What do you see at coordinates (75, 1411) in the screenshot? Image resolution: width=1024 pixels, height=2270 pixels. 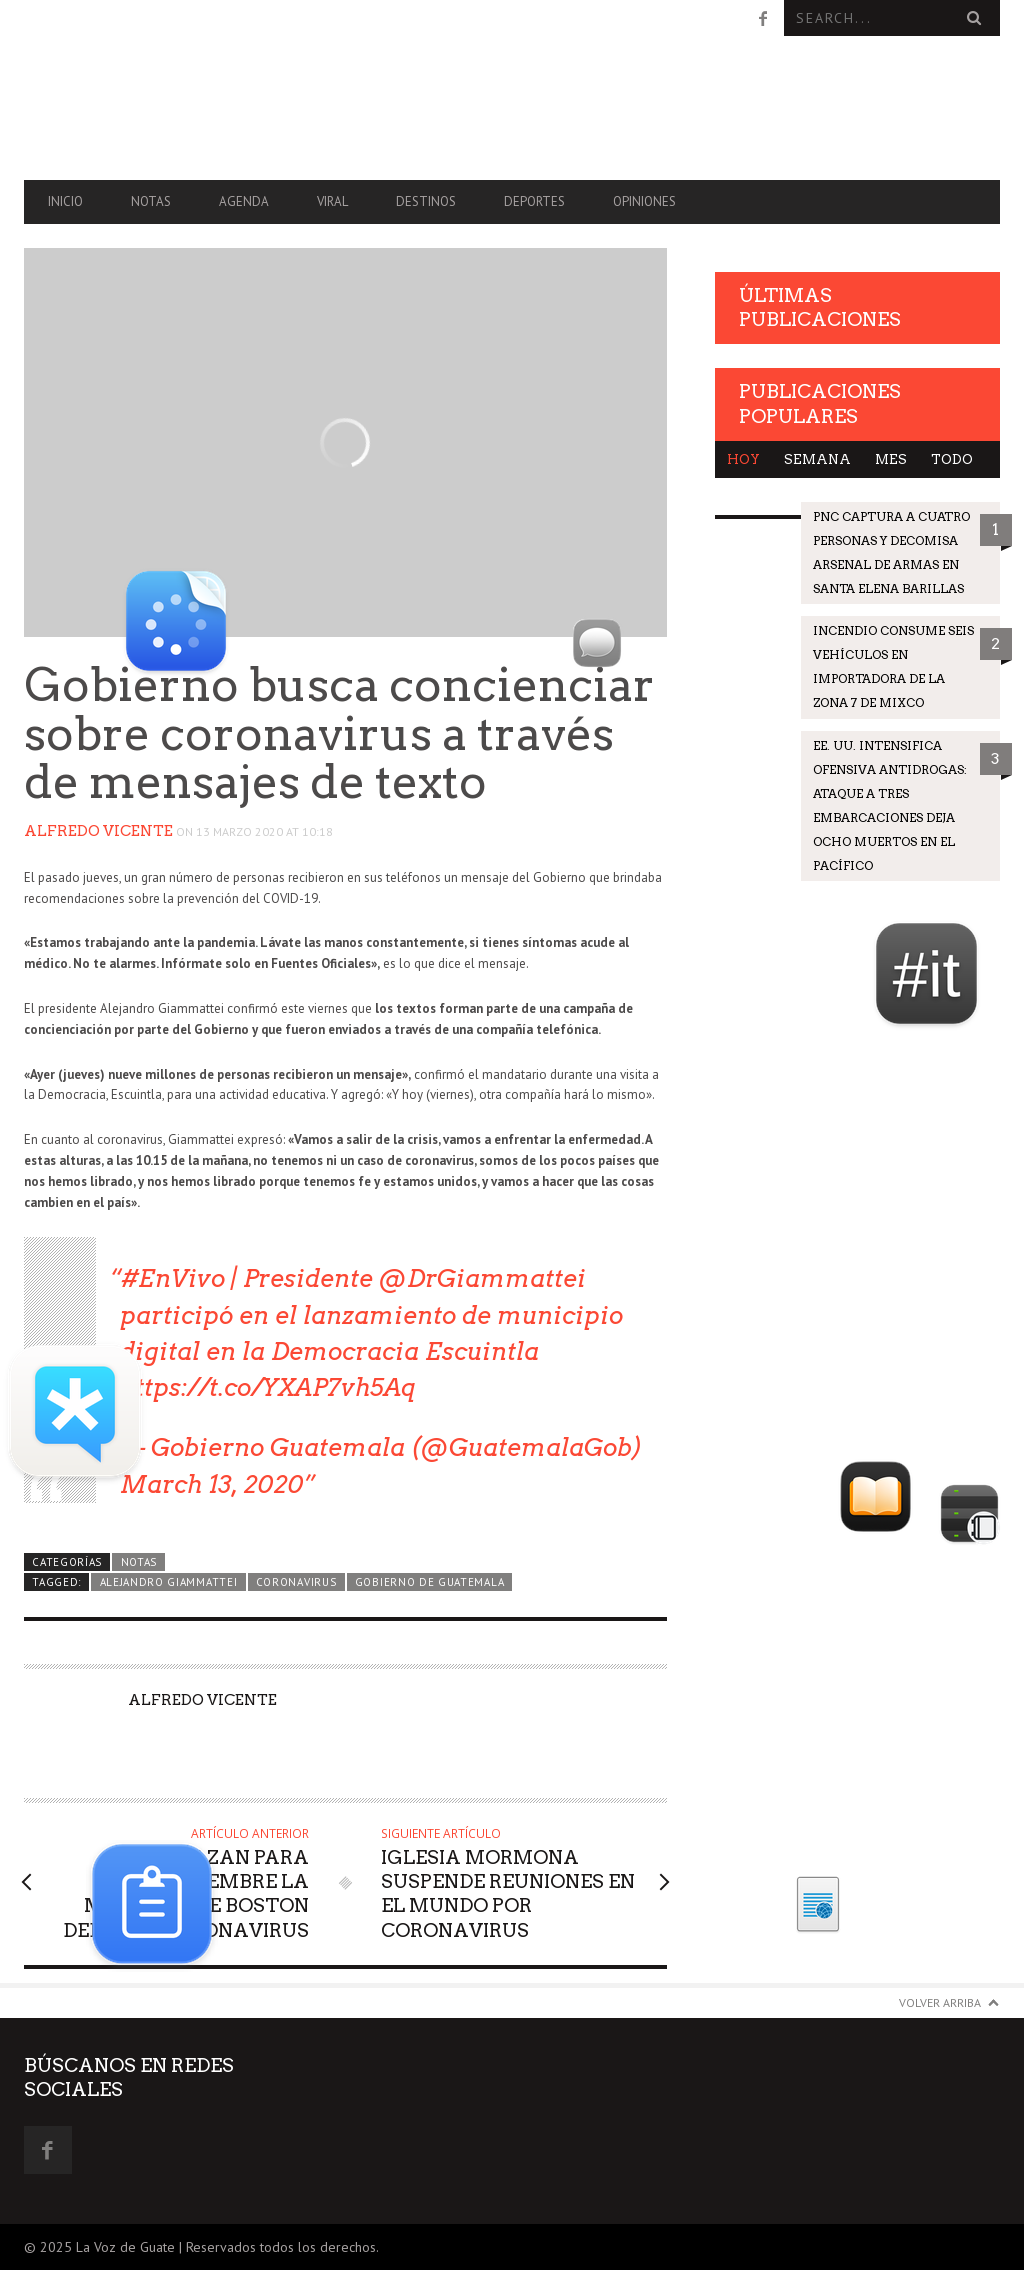 I see `open TIM (QQ office/business messenger)` at bounding box center [75, 1411].